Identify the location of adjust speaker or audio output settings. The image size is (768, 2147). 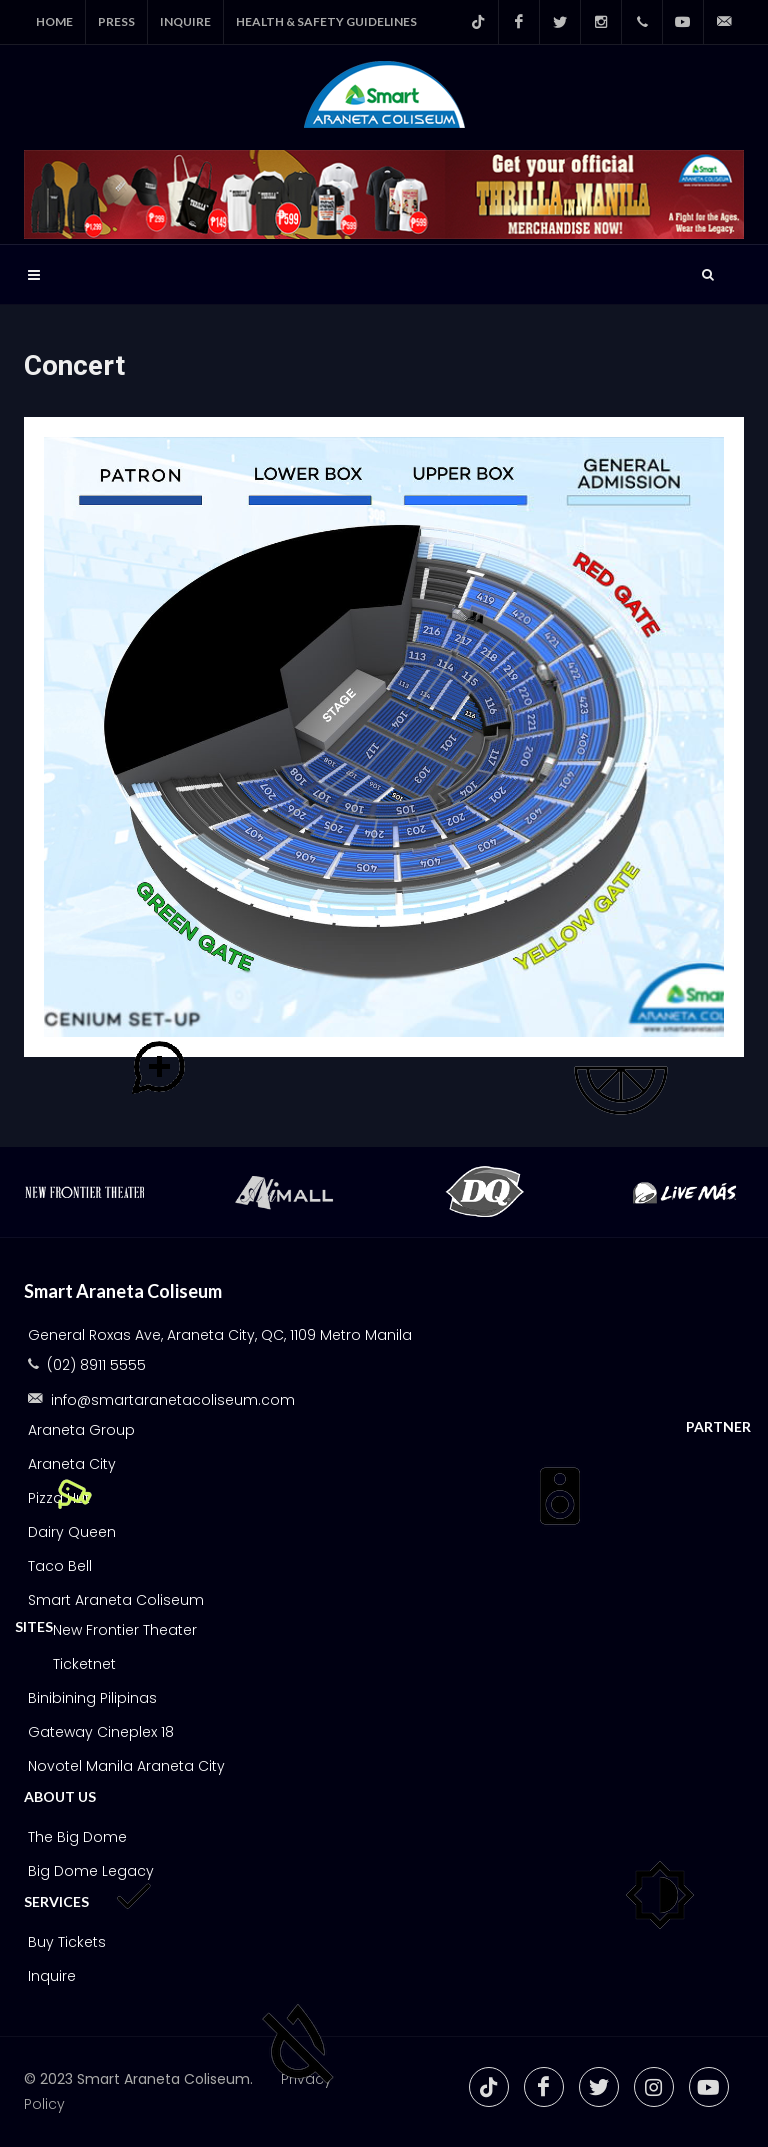
(560, 1496).